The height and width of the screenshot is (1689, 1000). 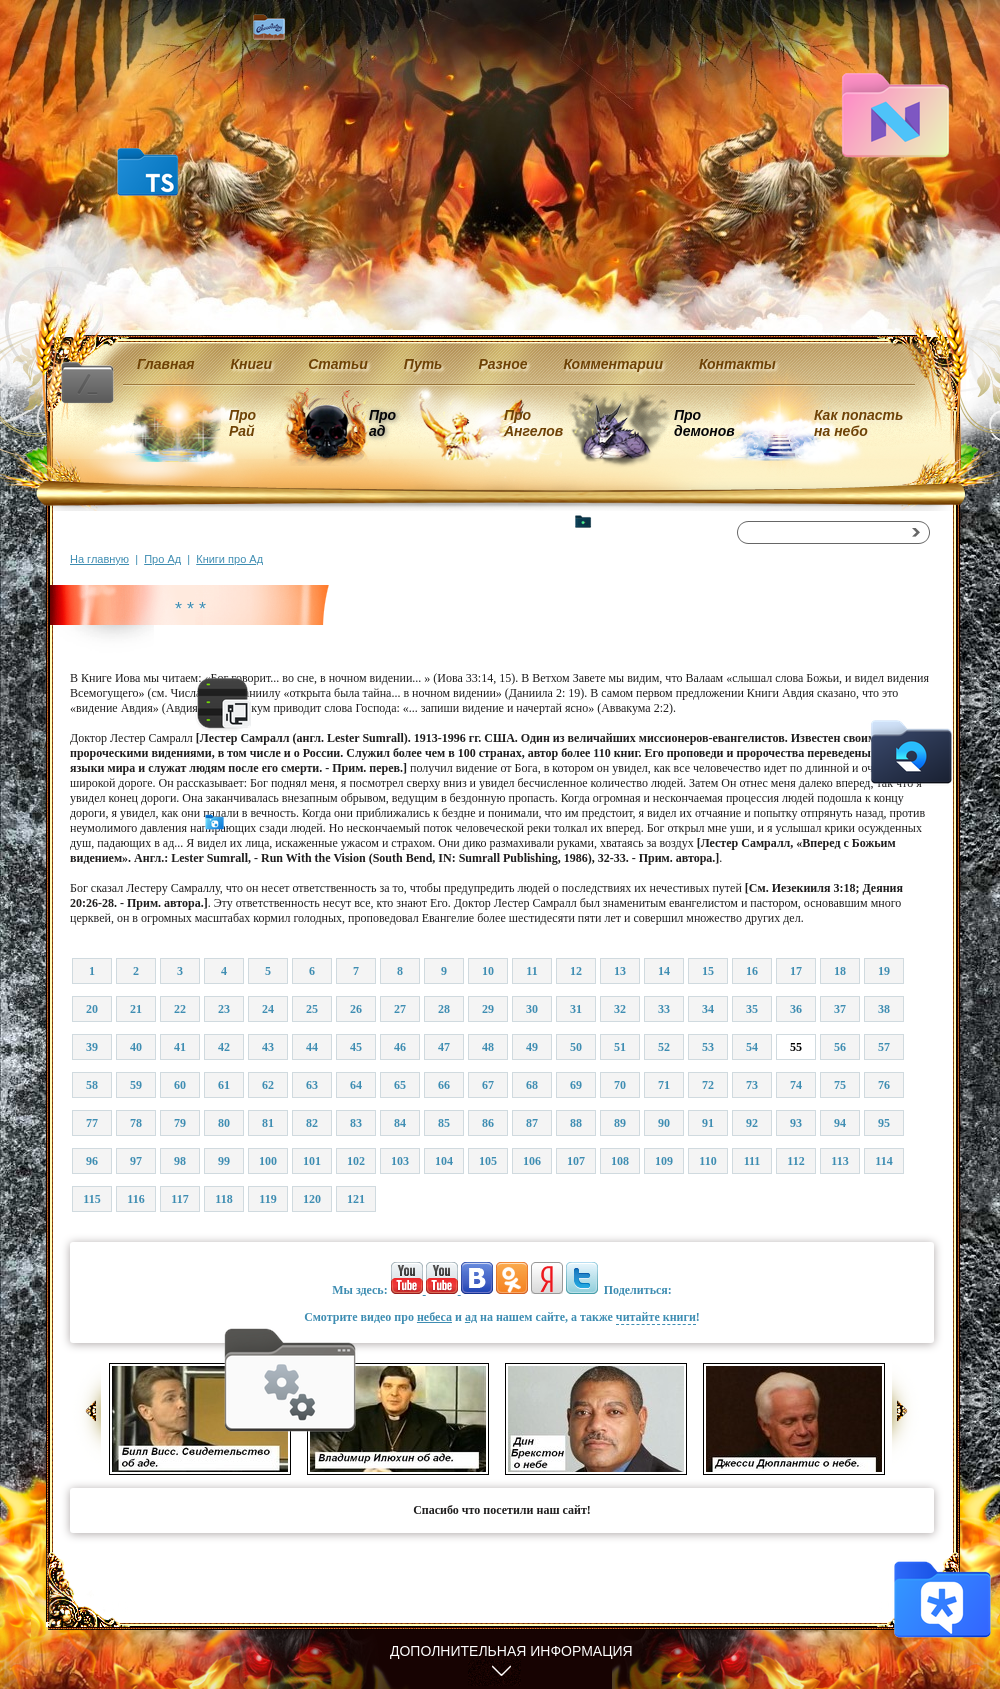 I want to click on folder containing NuGet packages, so click(x=214, y=822).